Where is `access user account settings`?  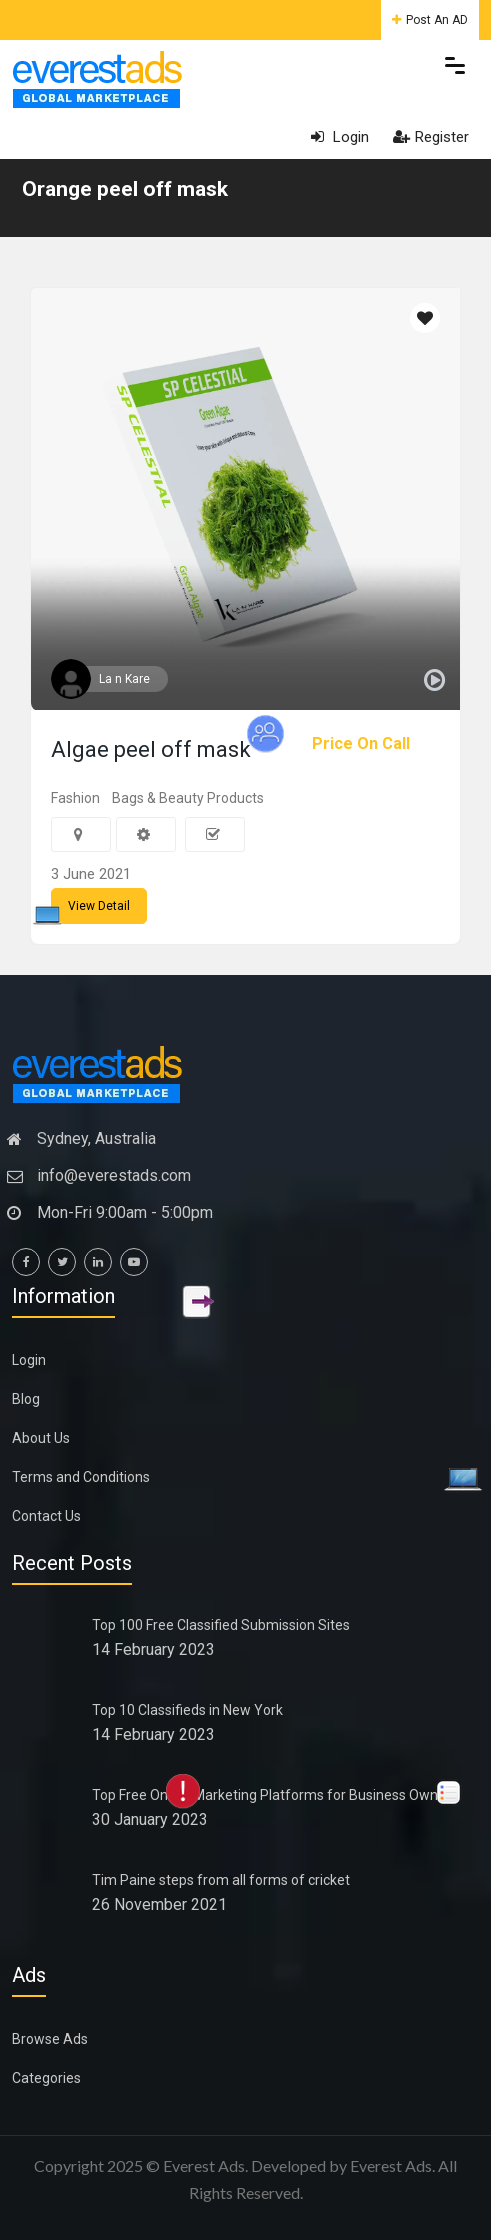 access user account settings is located at coordinates (265, 733).